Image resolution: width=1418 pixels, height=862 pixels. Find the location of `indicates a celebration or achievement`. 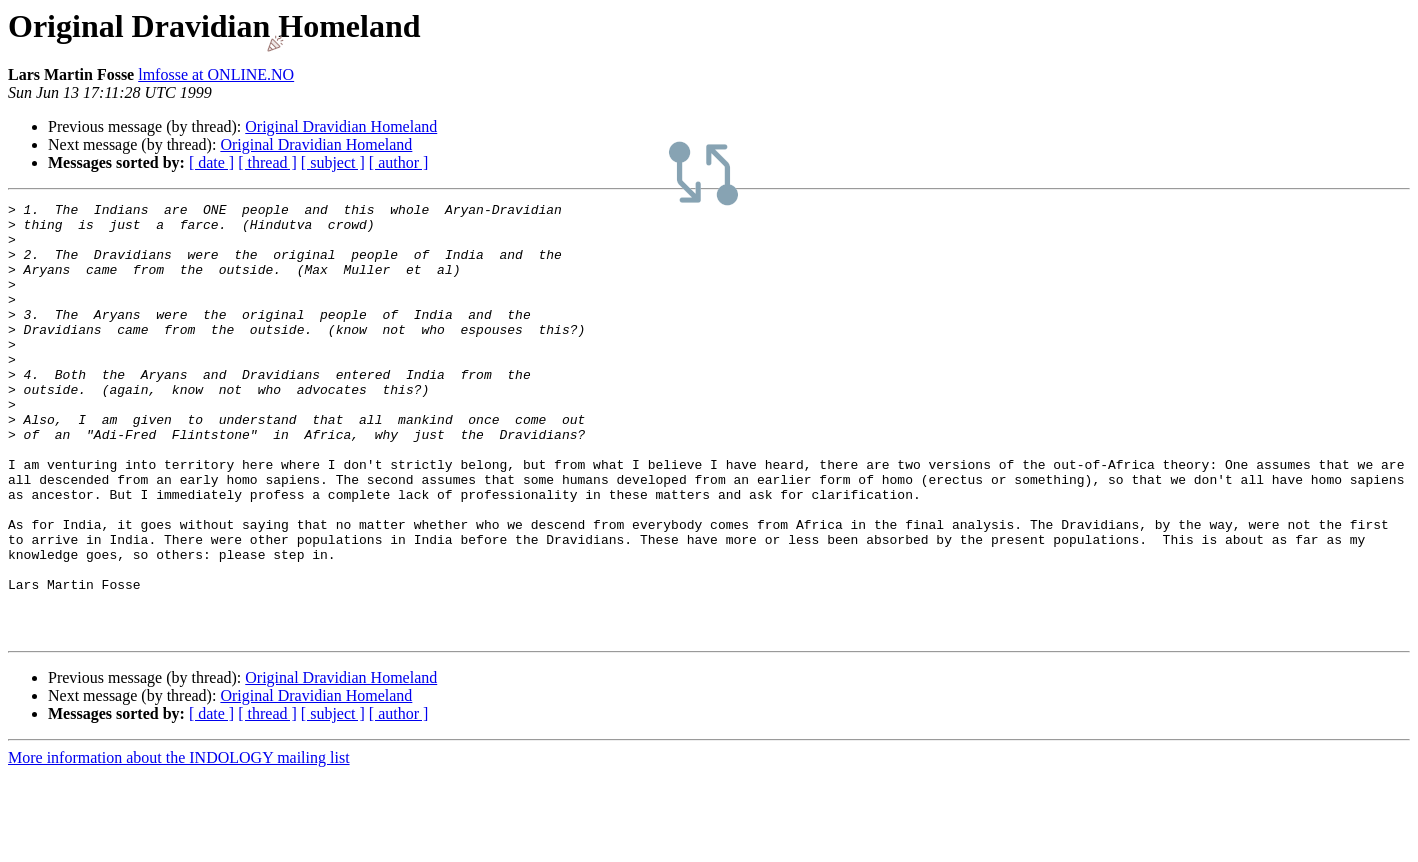

indicates a celebration or achievement is located at coordinates (274, 44).